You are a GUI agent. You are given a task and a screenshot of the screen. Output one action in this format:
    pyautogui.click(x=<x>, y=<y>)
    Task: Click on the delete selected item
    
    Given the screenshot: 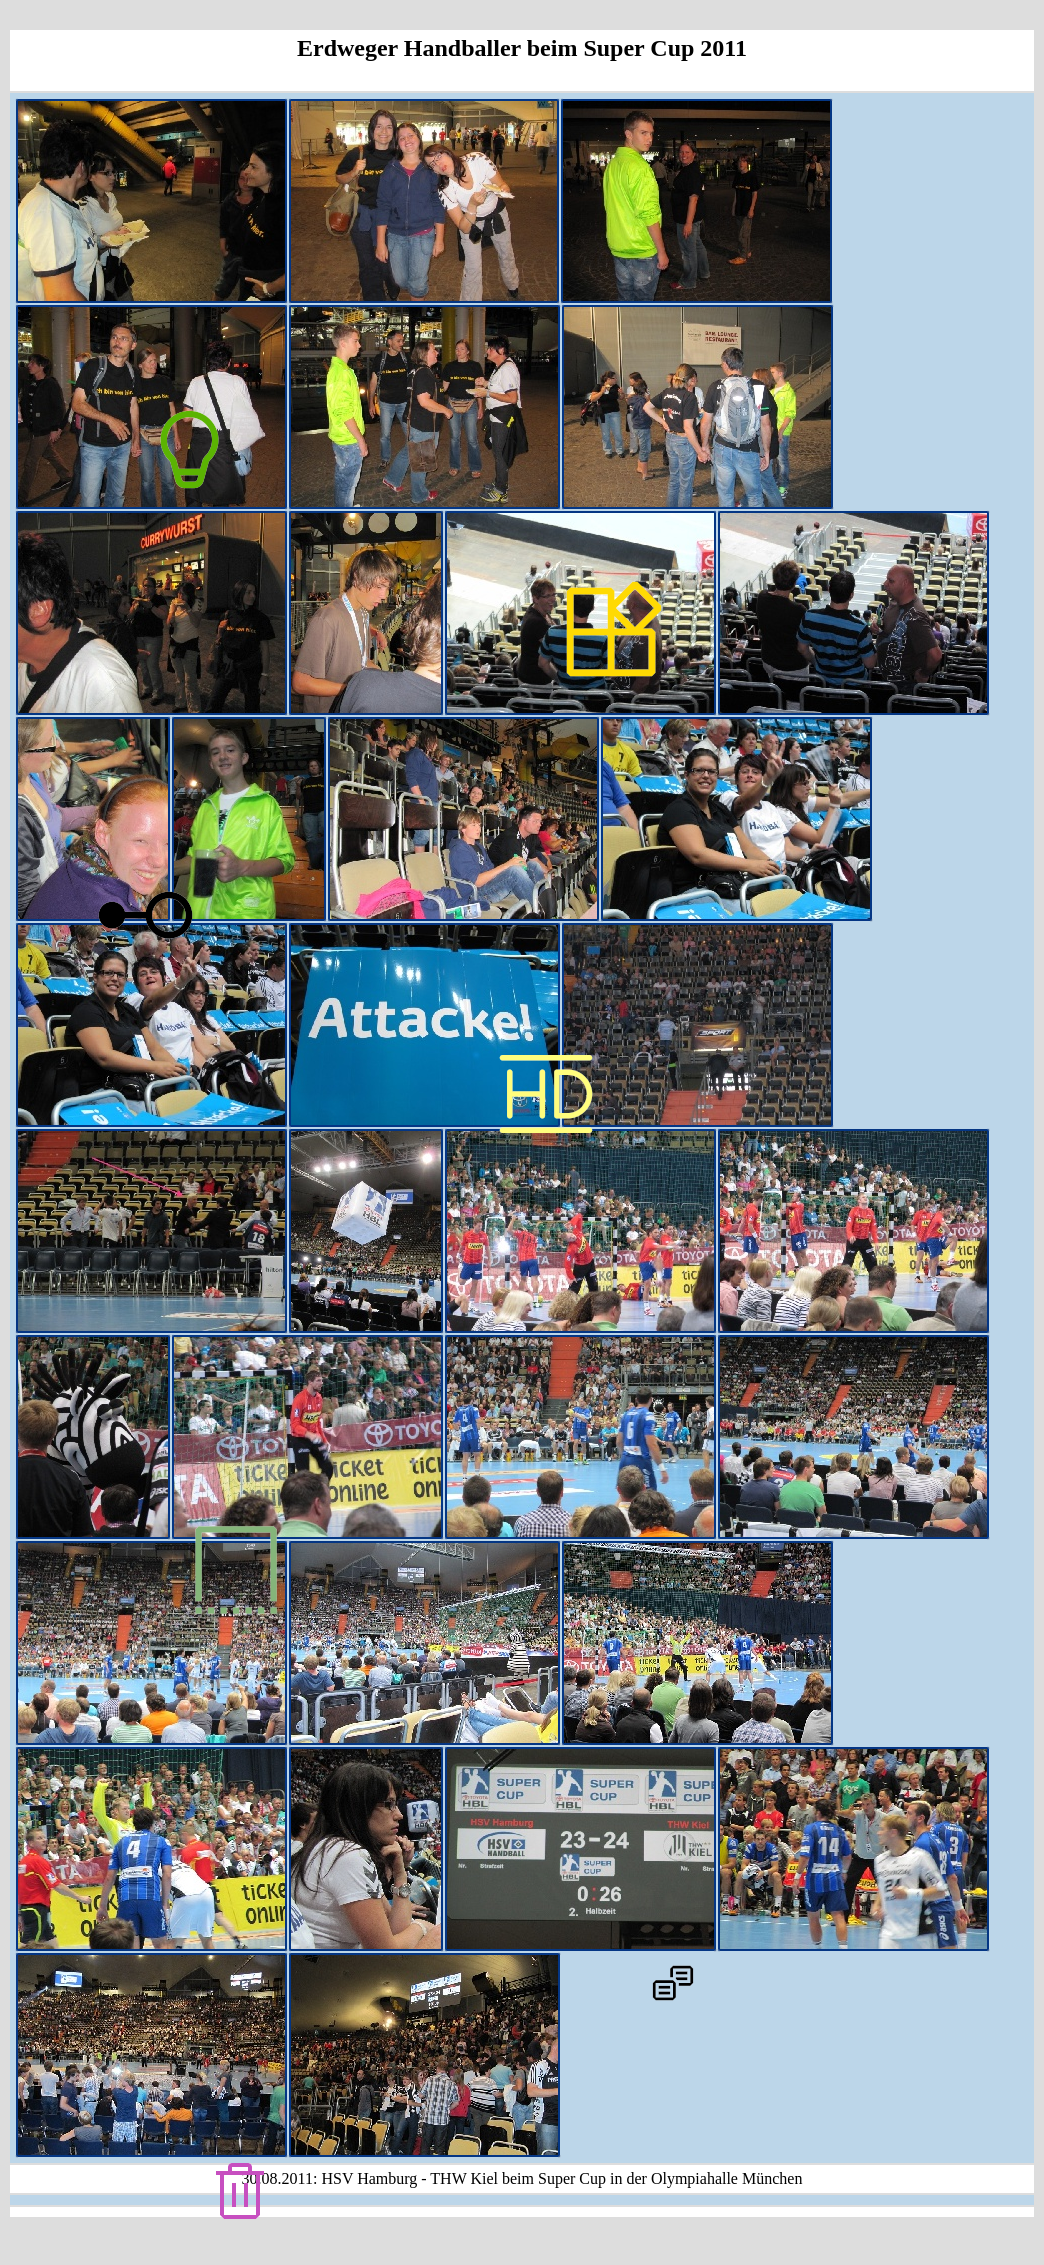 What is the action you would take?
    pyautogui.click(x=240, y=2191)
    